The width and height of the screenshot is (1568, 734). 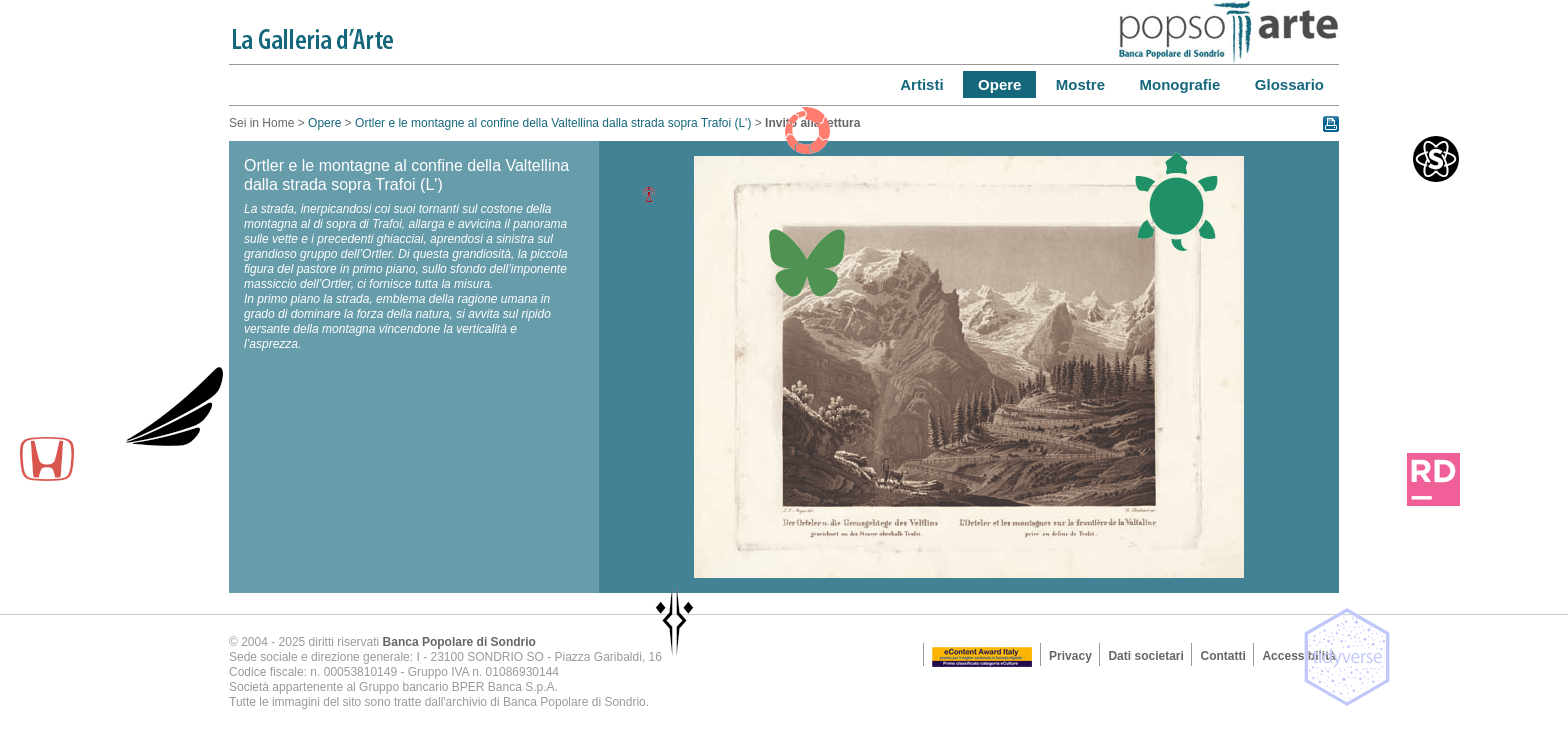 I want to click on EventStore database logo, so click(x=807, y=130).